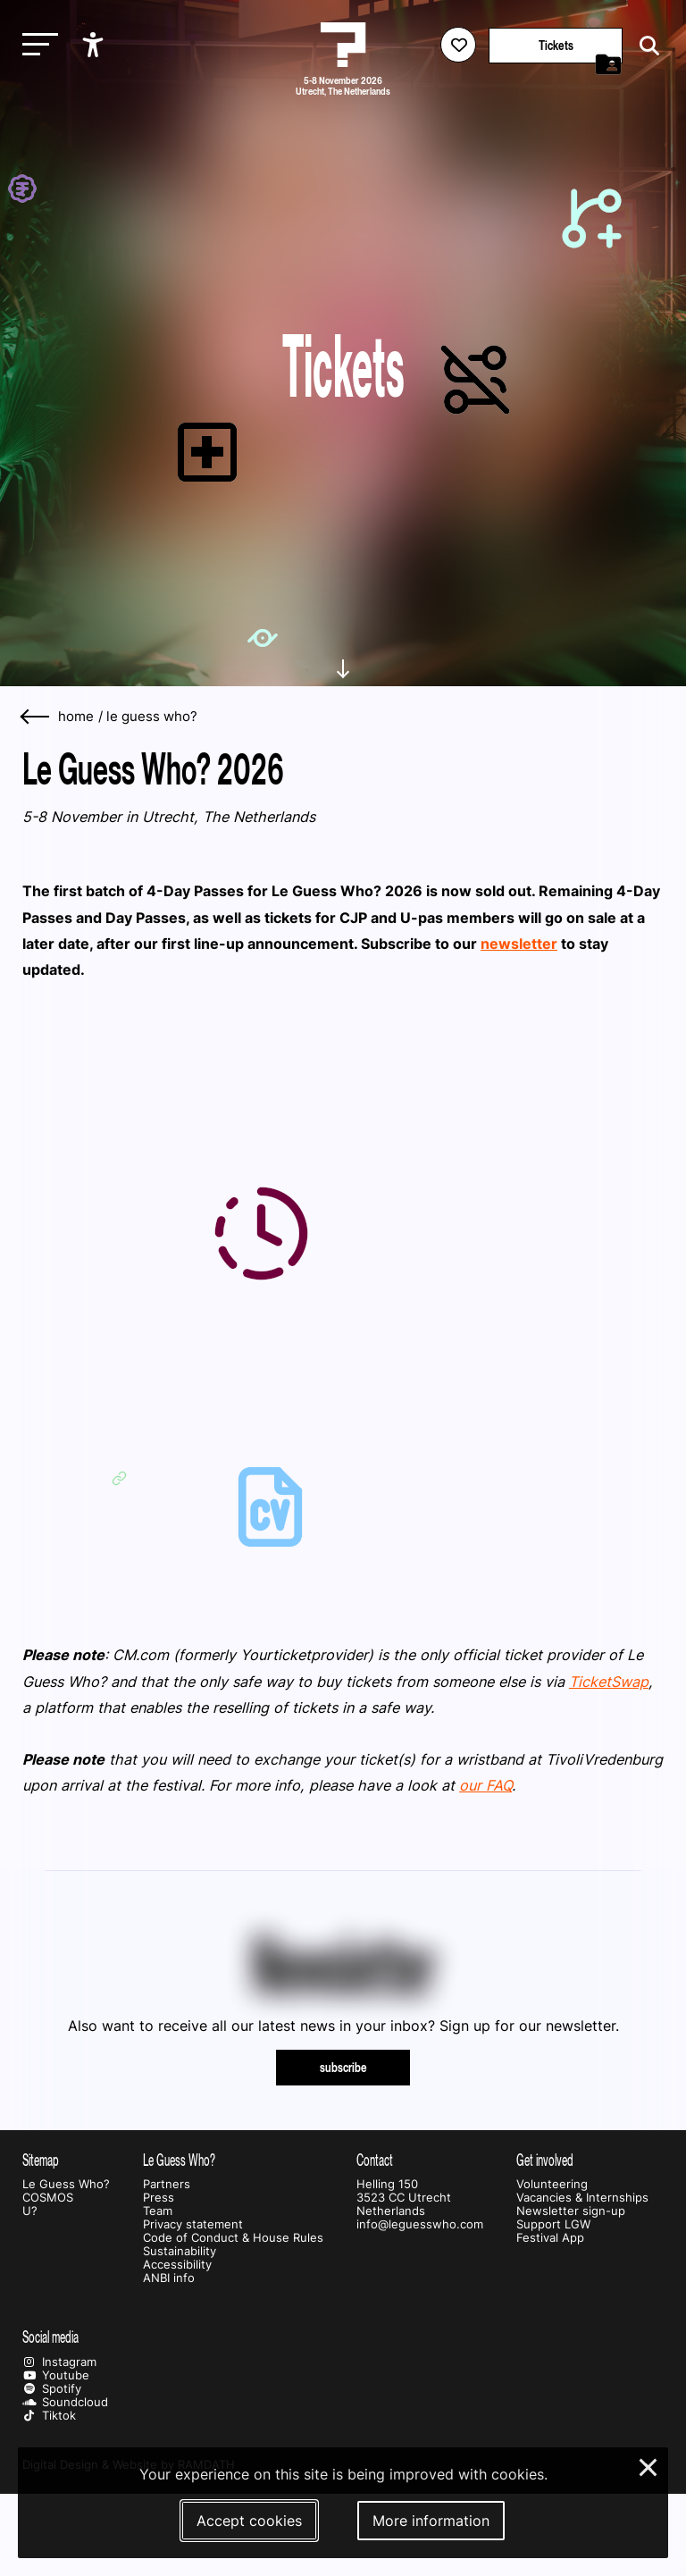 Image resolution: width=686 pixels, height=2576 pixels. I want to click on open a shared folder, so click(608, 64).